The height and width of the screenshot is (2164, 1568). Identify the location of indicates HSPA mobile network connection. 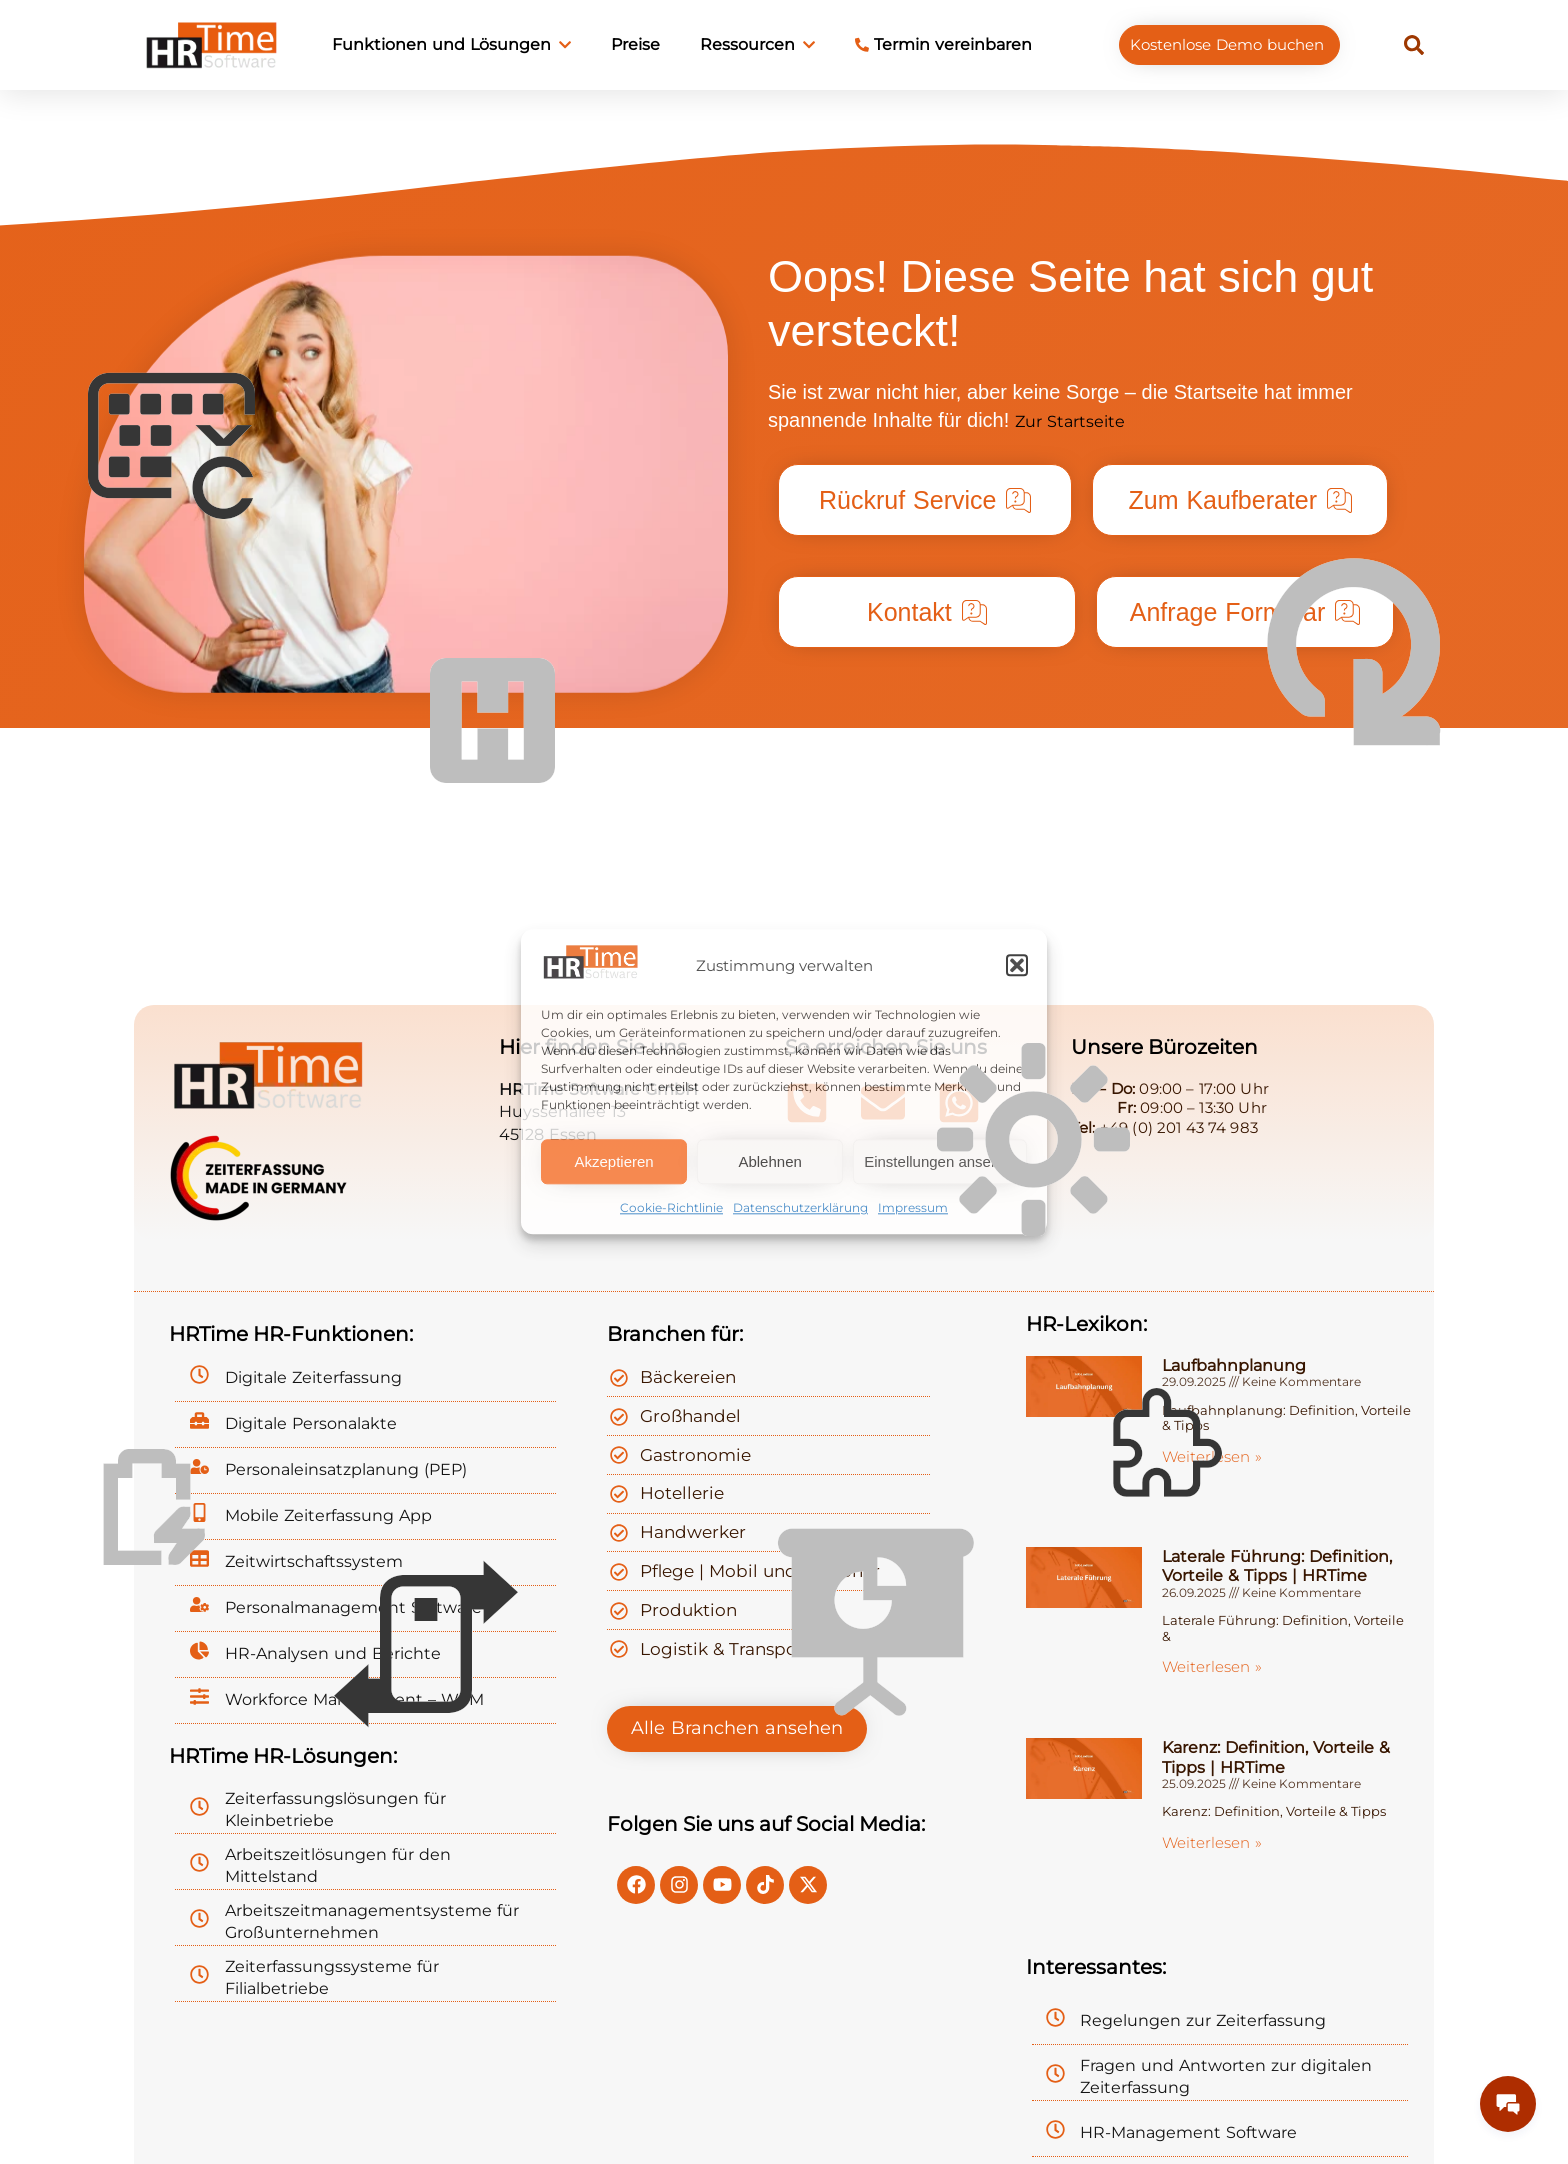
(492, 720).